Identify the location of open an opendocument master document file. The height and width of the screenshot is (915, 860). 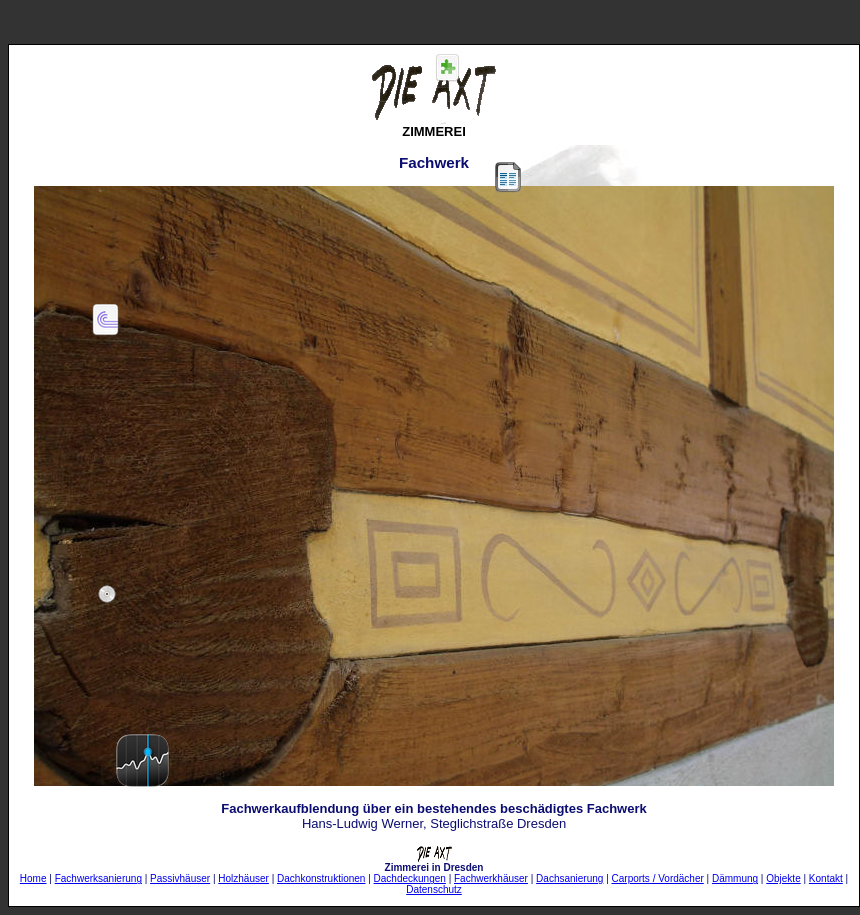
(508, 177).